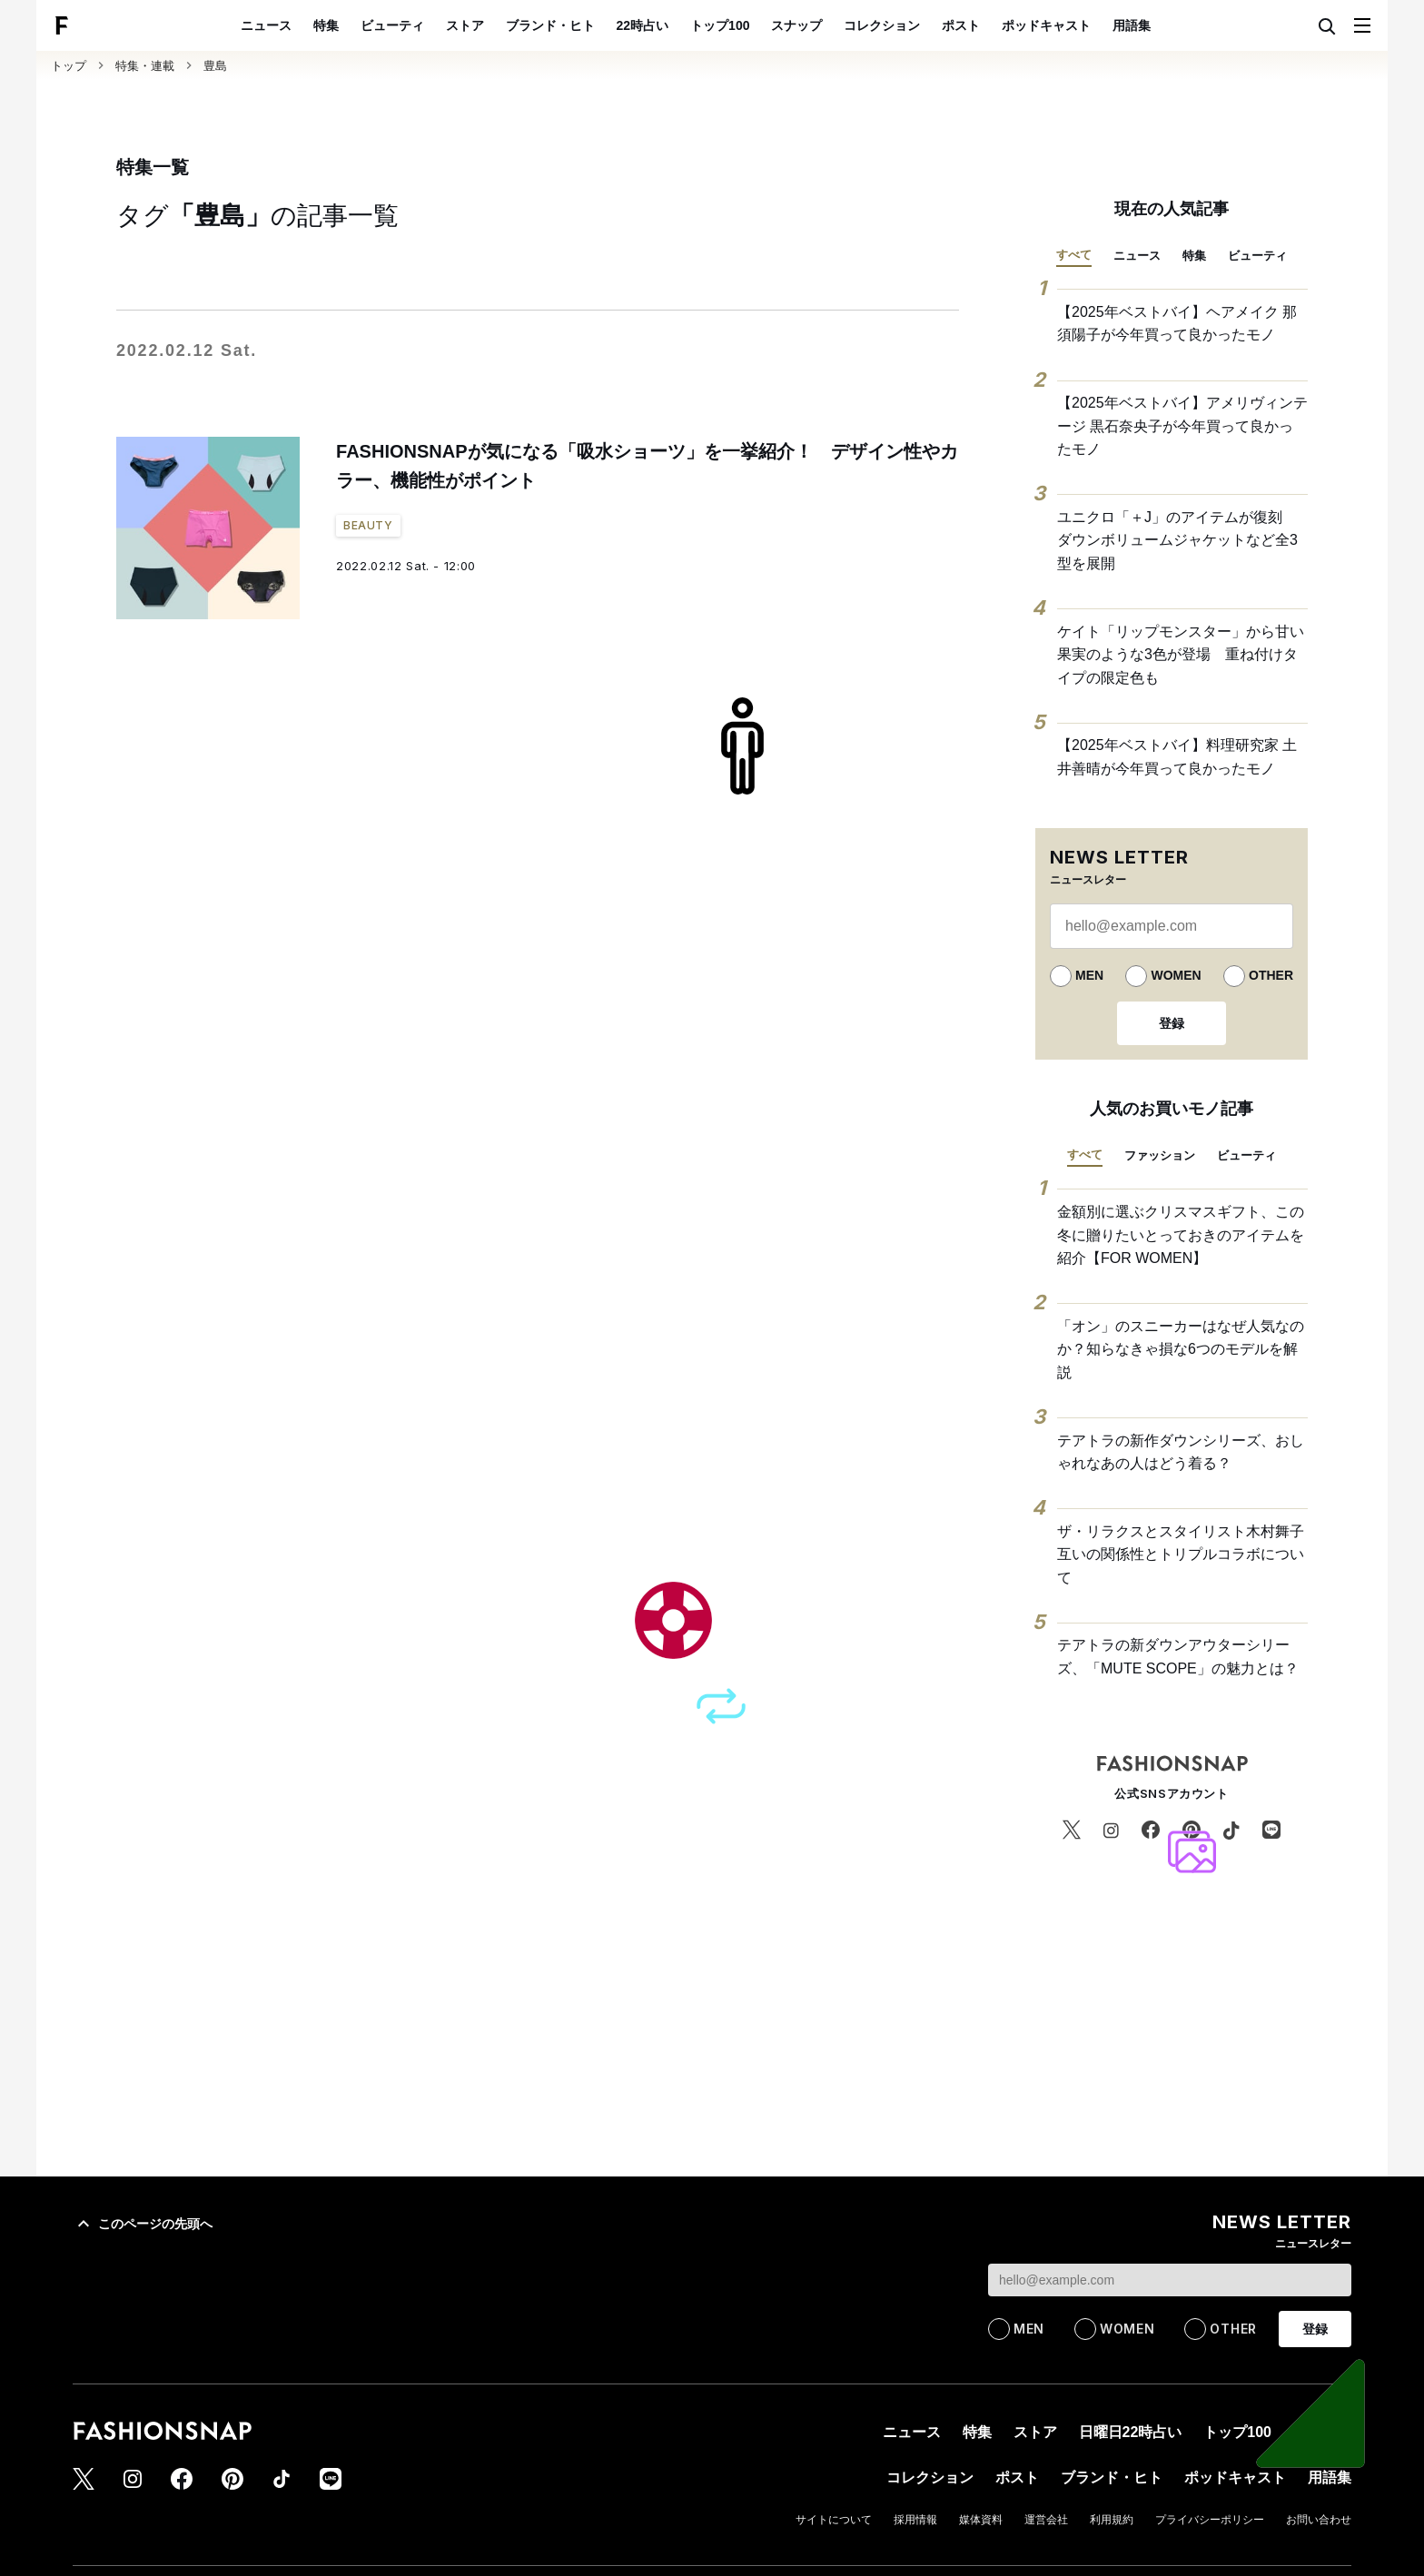  Describe the element at coordinates (1318, 2421) in the screenshot. I see `resize element by dragging corner` at that location.